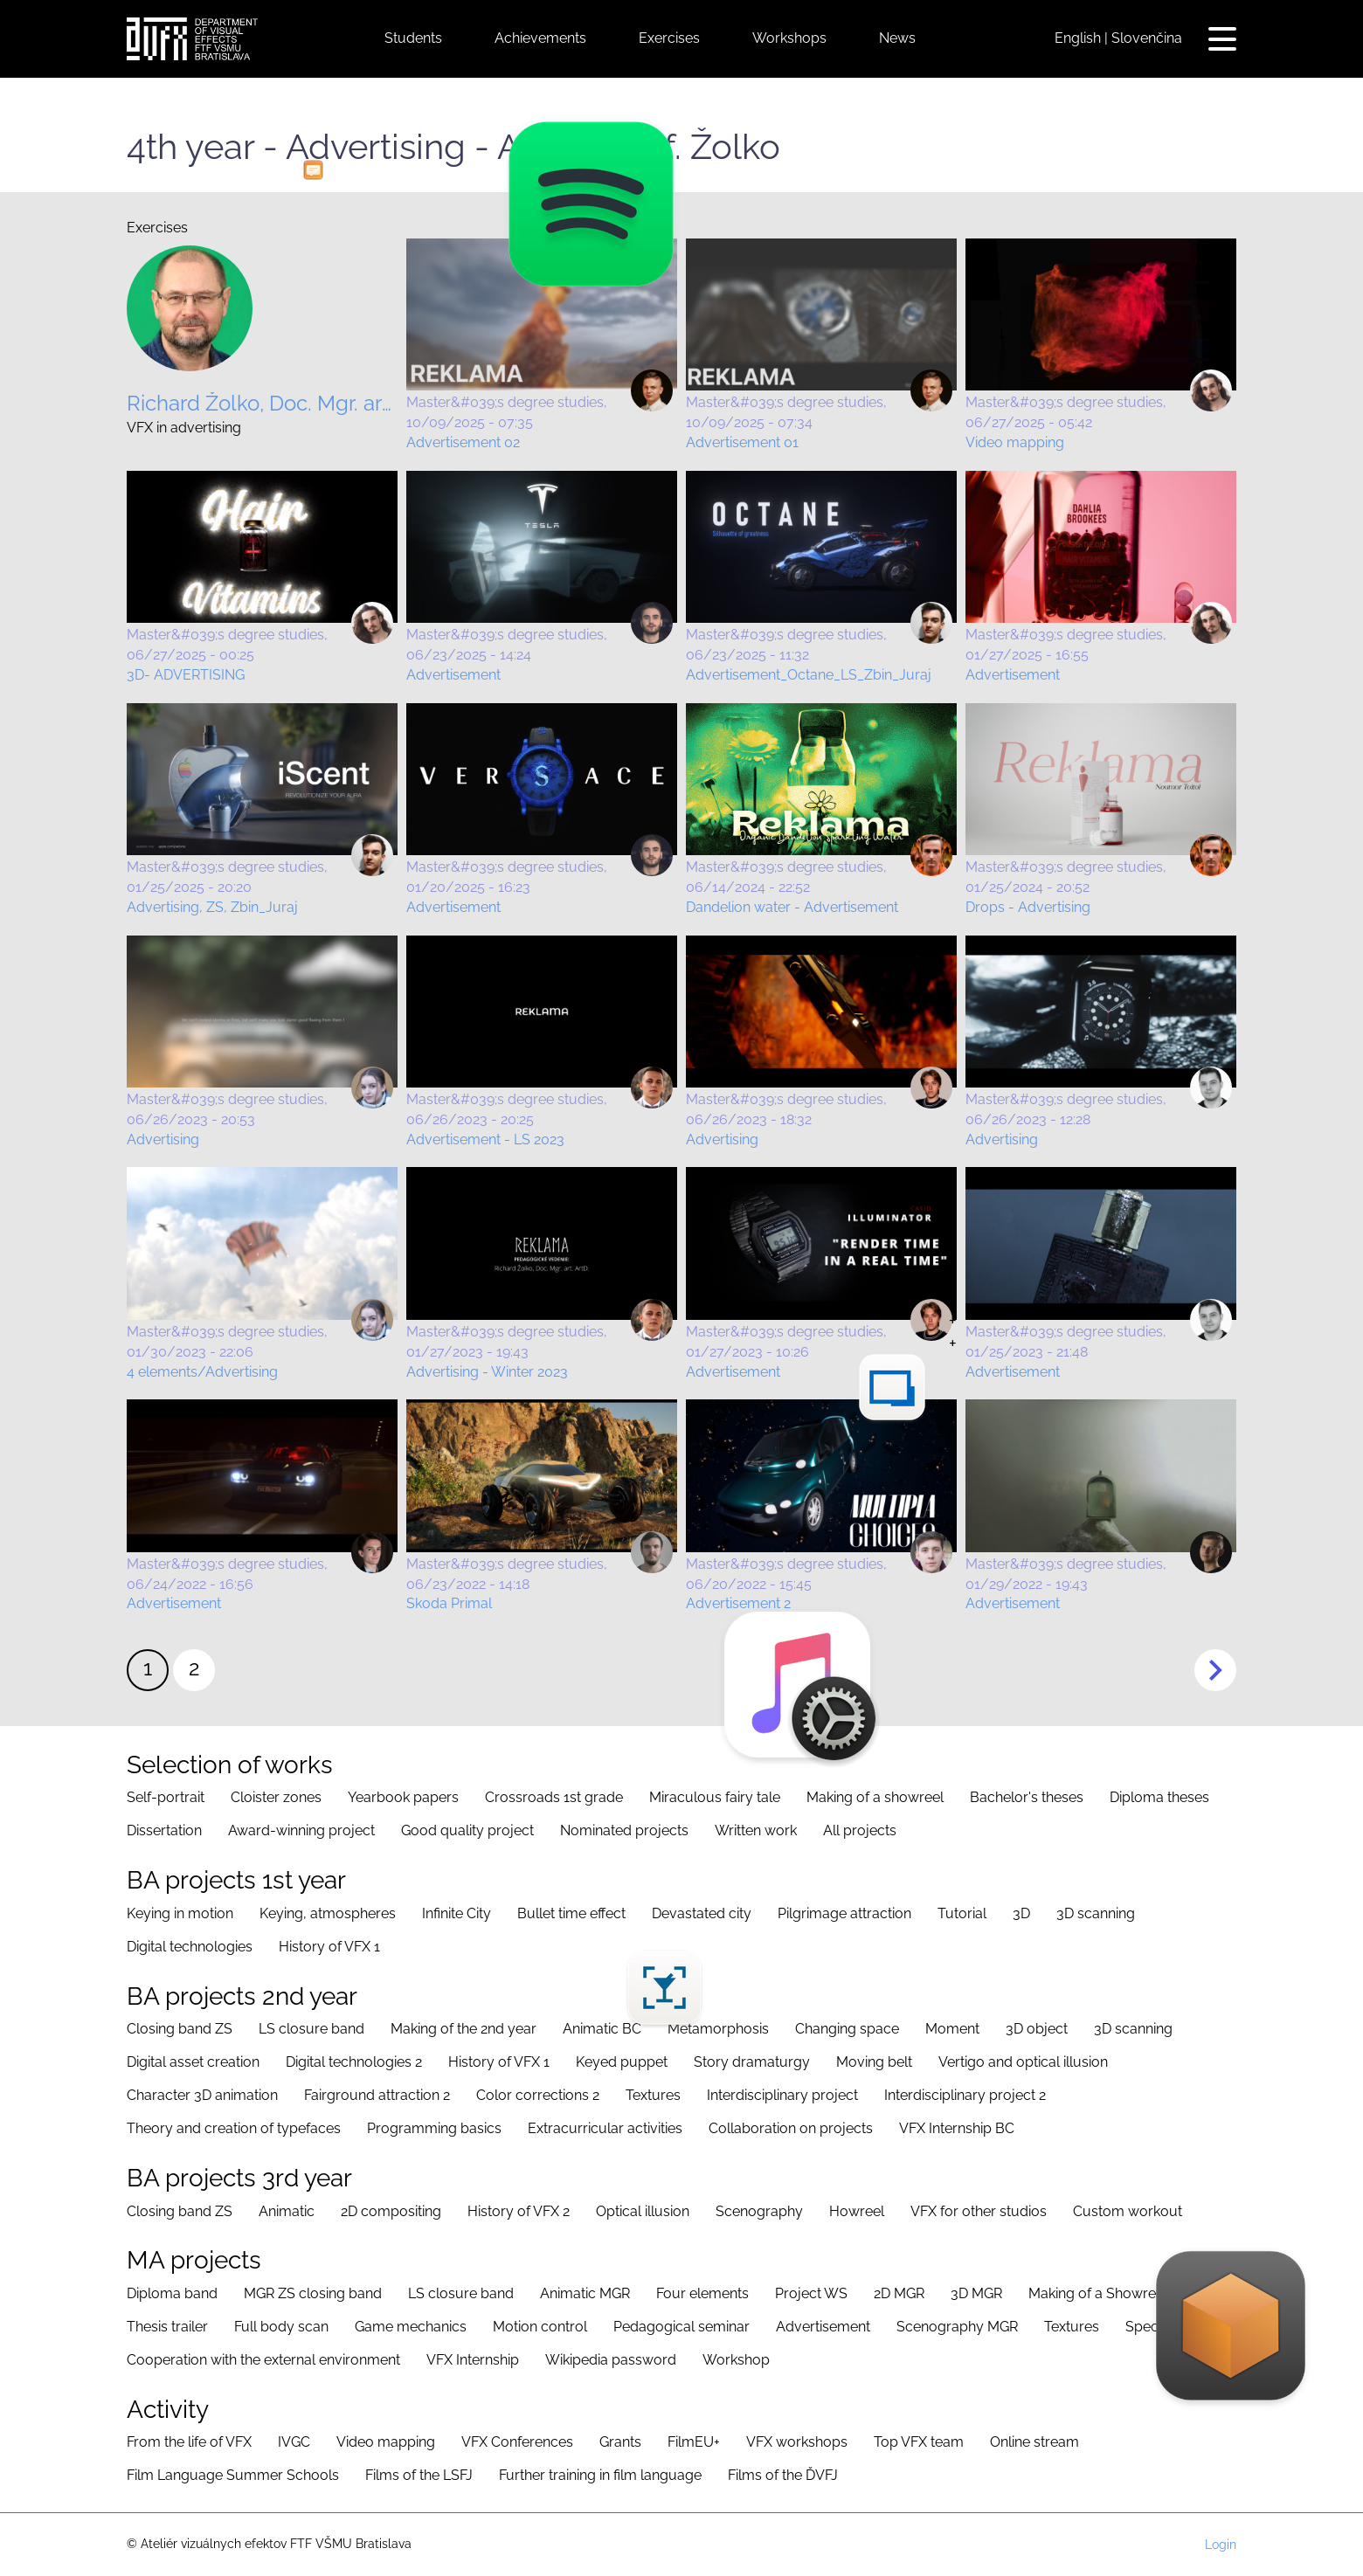  I want to click on open instant messaging app, so click(313, 169).